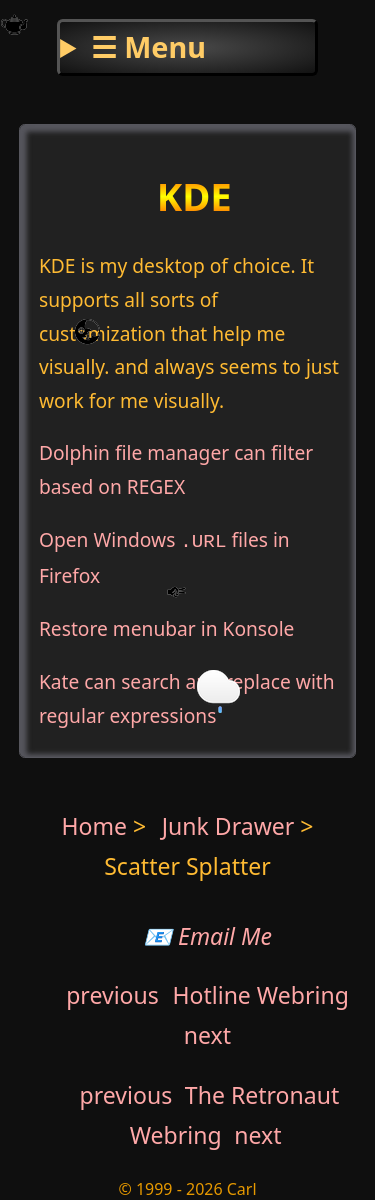  Describe the element at coordinates (177, 591) in the screenshot. I see `scissors gesture in rock-paper-scissors game` at that location.